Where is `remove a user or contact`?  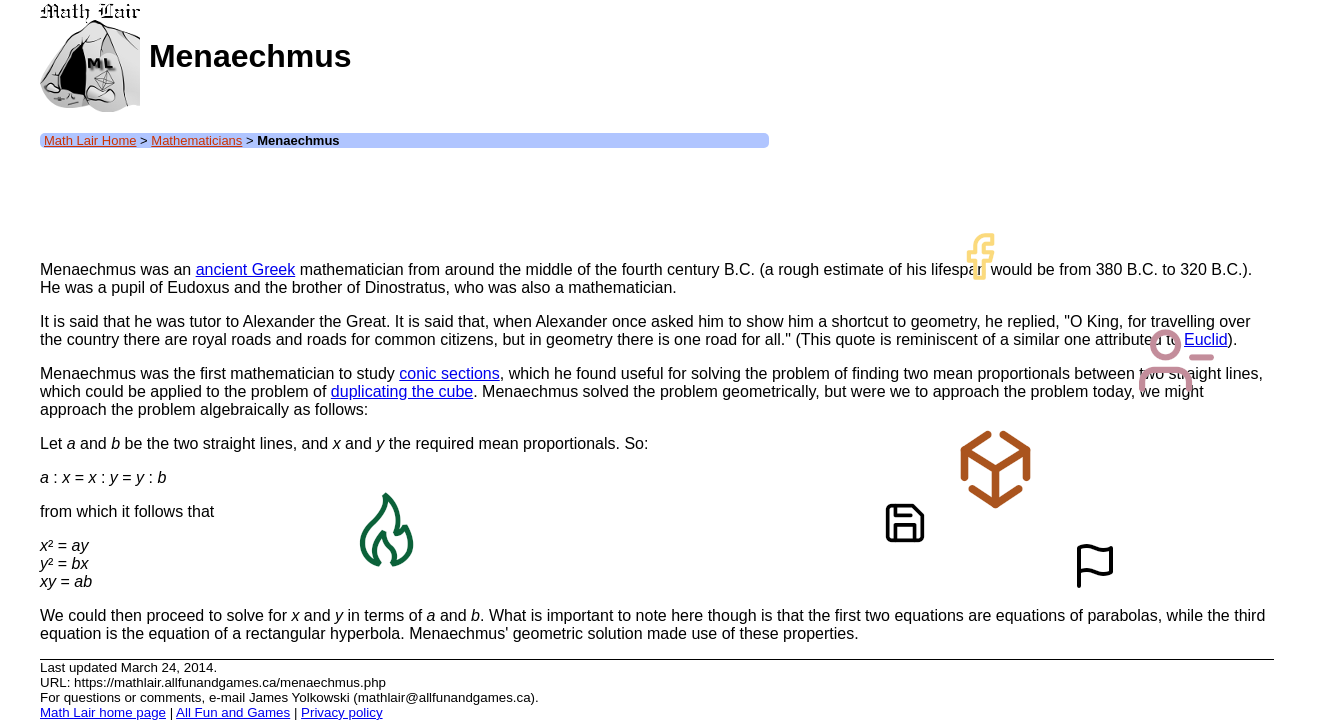
remove a user or contact is located at coordinates (1176, 360).